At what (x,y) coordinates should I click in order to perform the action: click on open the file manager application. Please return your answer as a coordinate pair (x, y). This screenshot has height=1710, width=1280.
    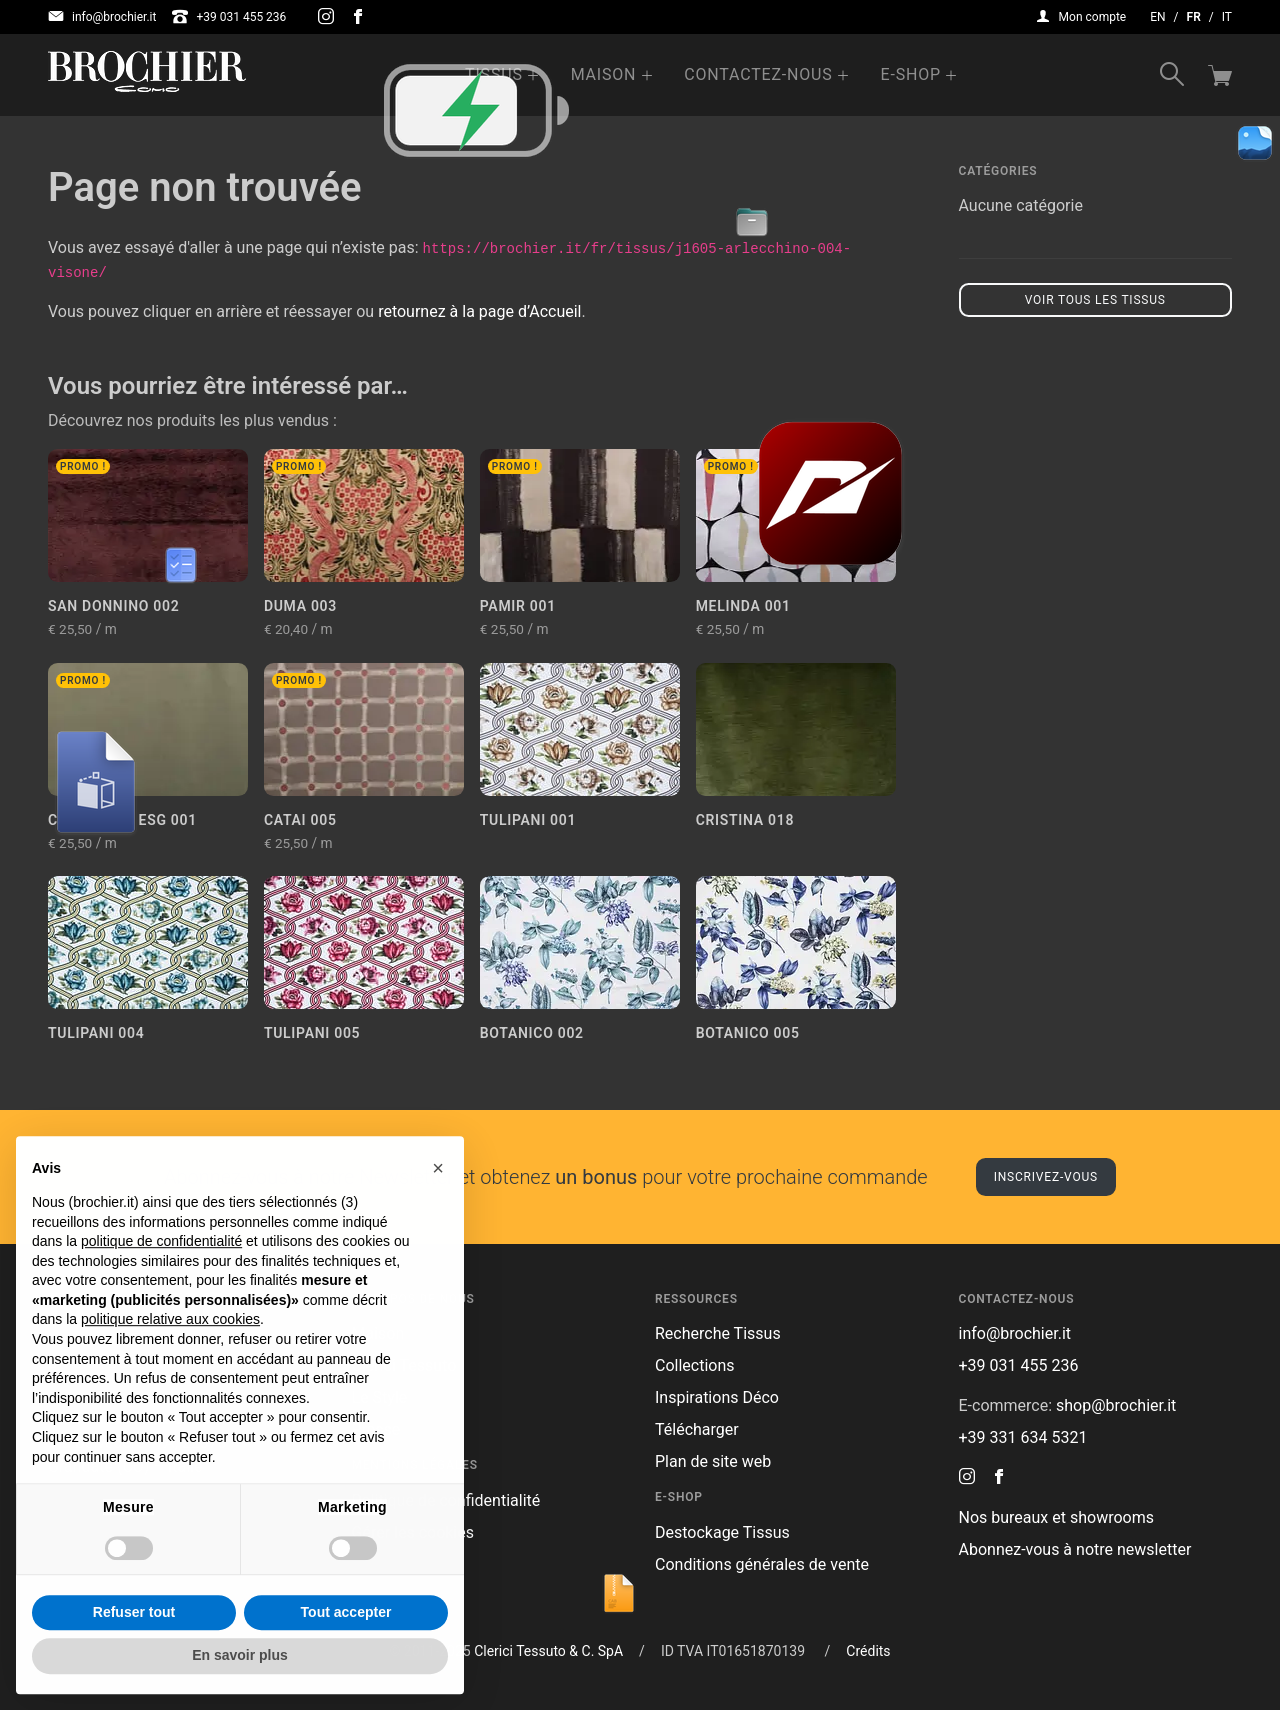
    Looking at the image, I should click on (752, 222).